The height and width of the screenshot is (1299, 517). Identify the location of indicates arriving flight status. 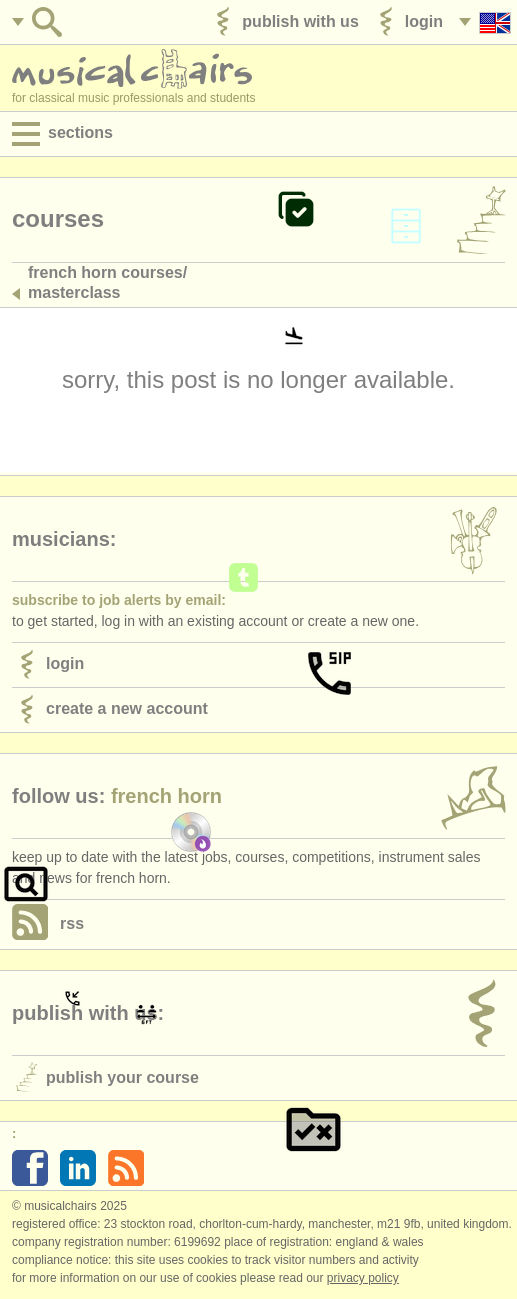
(294, 336).